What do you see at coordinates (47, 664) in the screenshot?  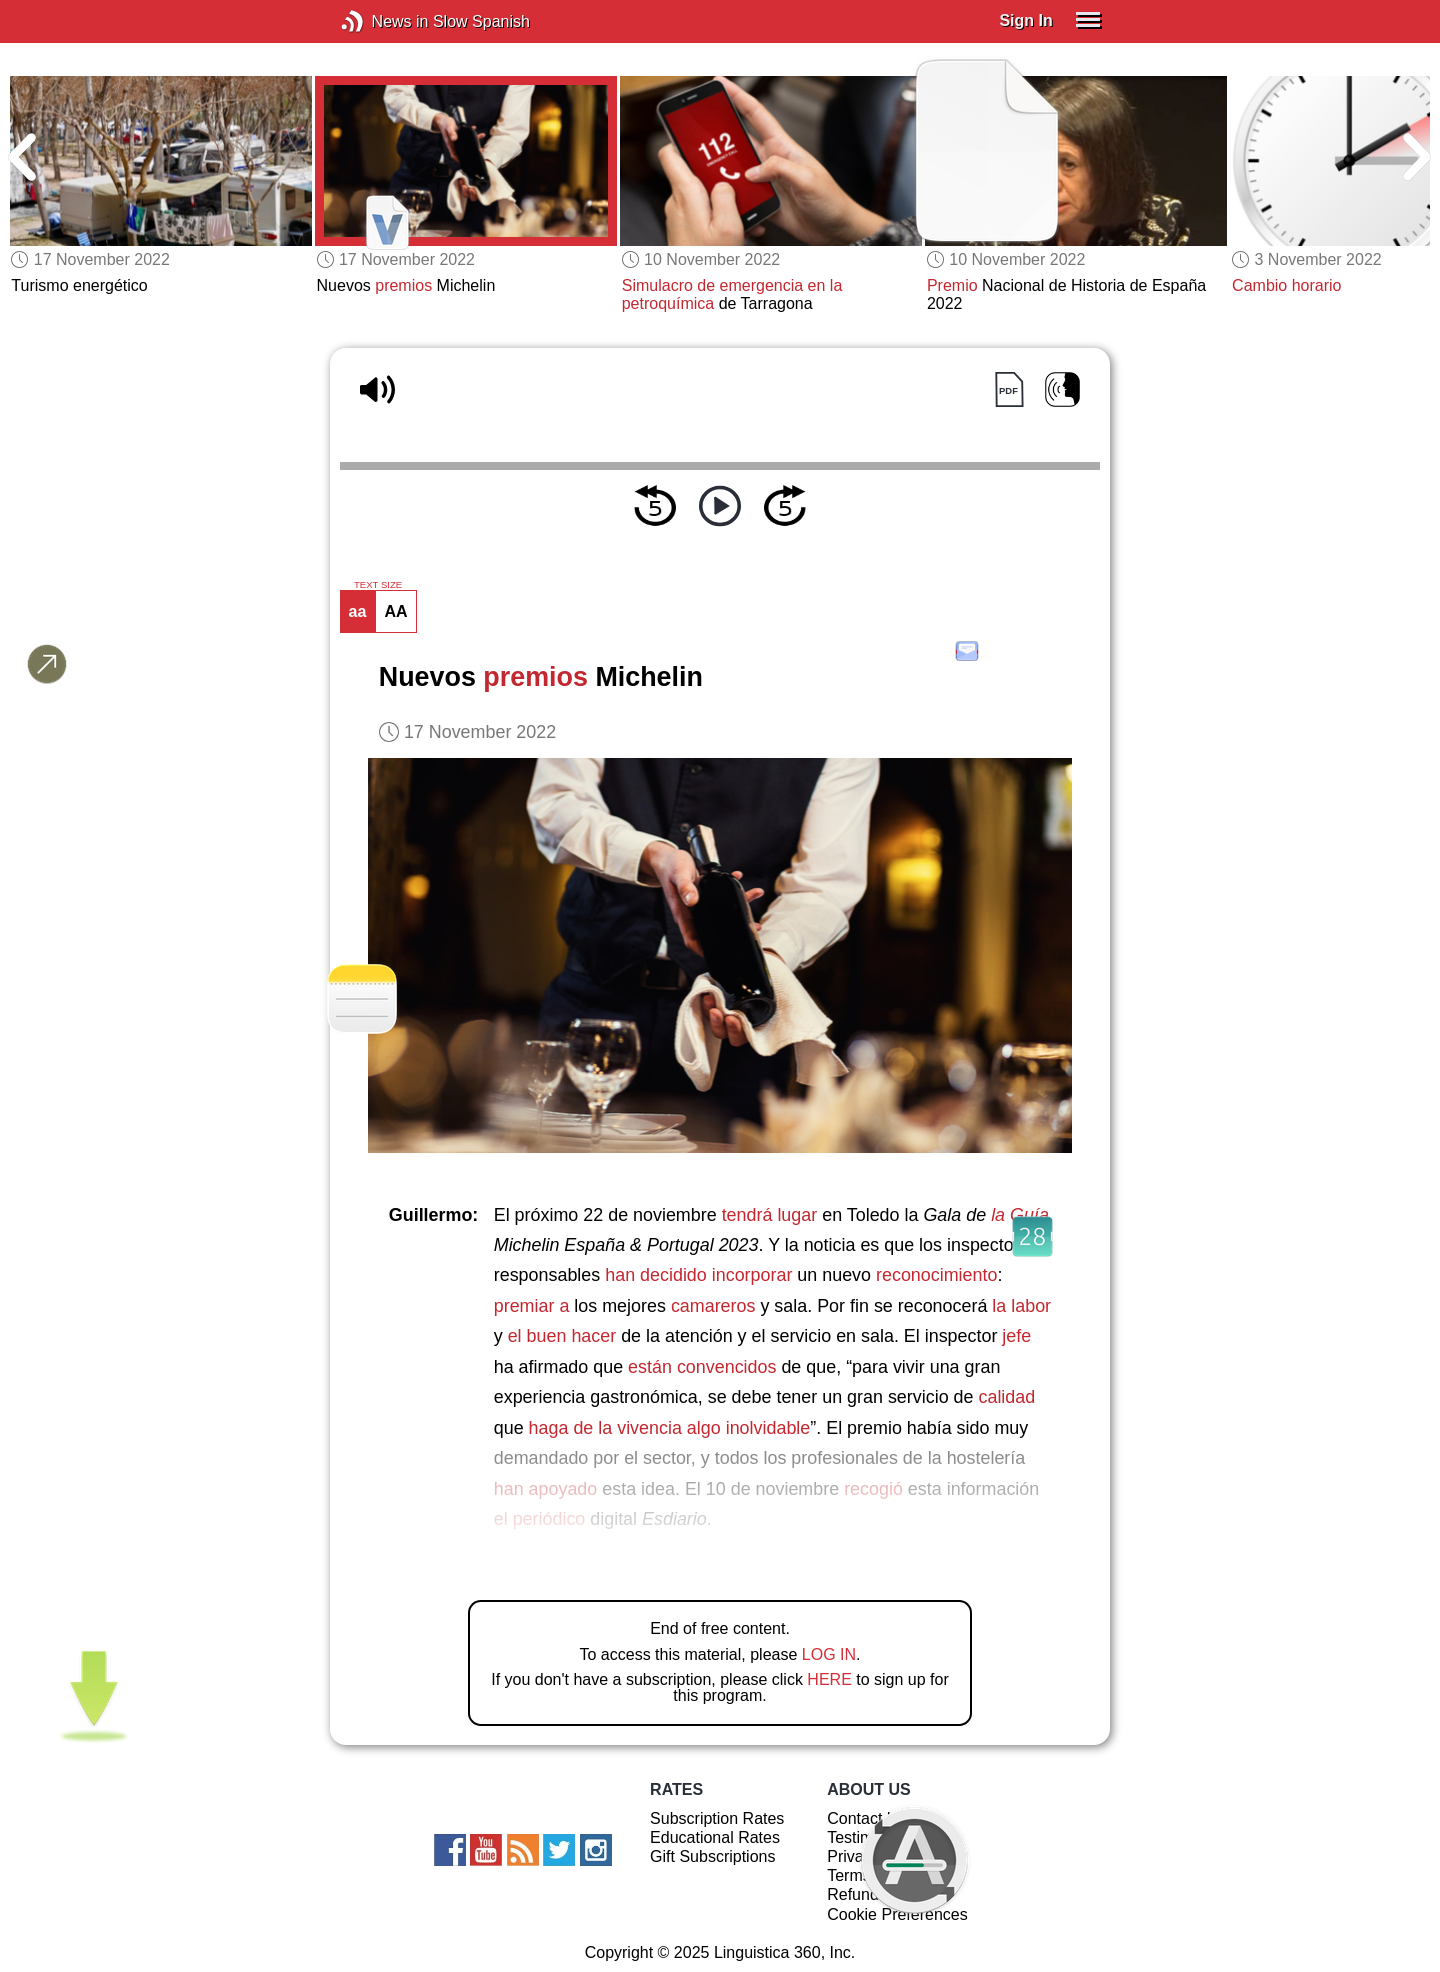 I see `indicates a symbolic link or shortcut to another file` at bounding box center [47, 664].